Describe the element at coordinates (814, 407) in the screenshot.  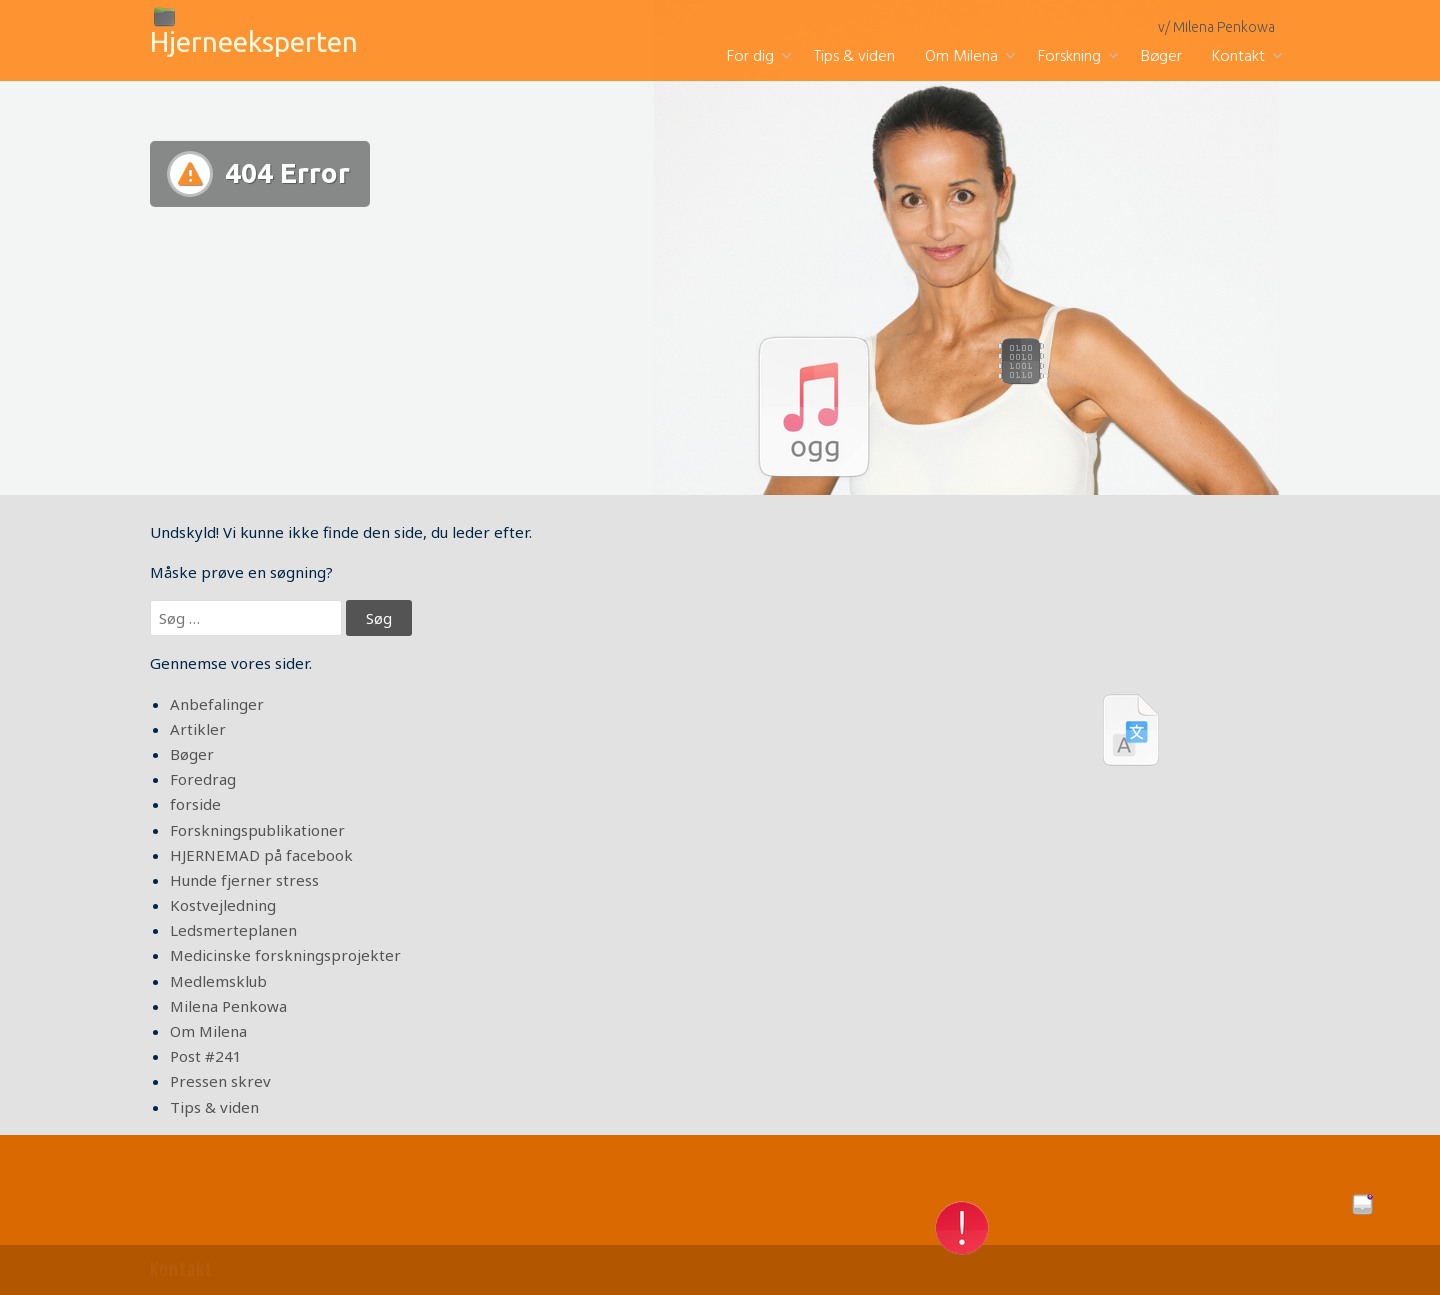
I see `an ogg vorbis audio file` at that location.